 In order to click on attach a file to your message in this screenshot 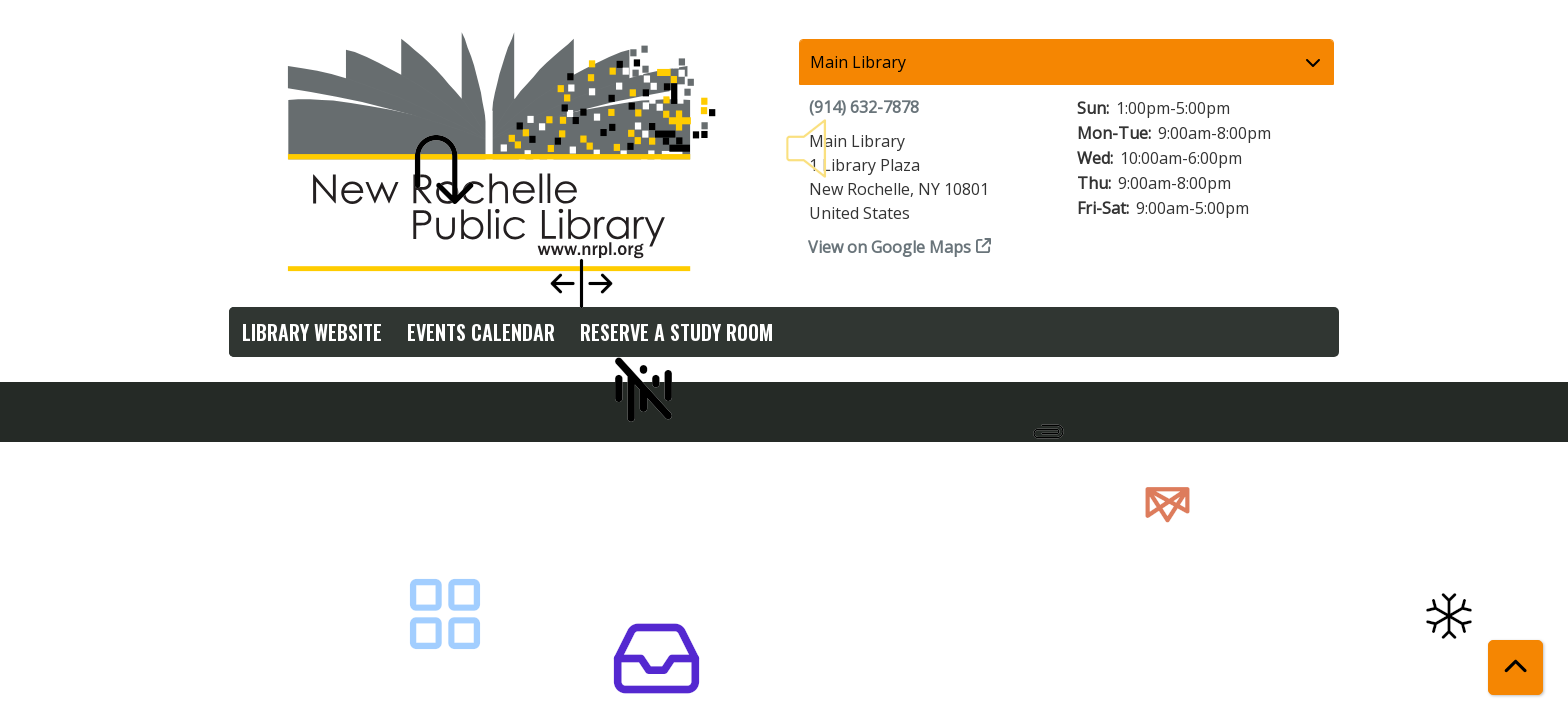, I will do `click(1048, 431)`.